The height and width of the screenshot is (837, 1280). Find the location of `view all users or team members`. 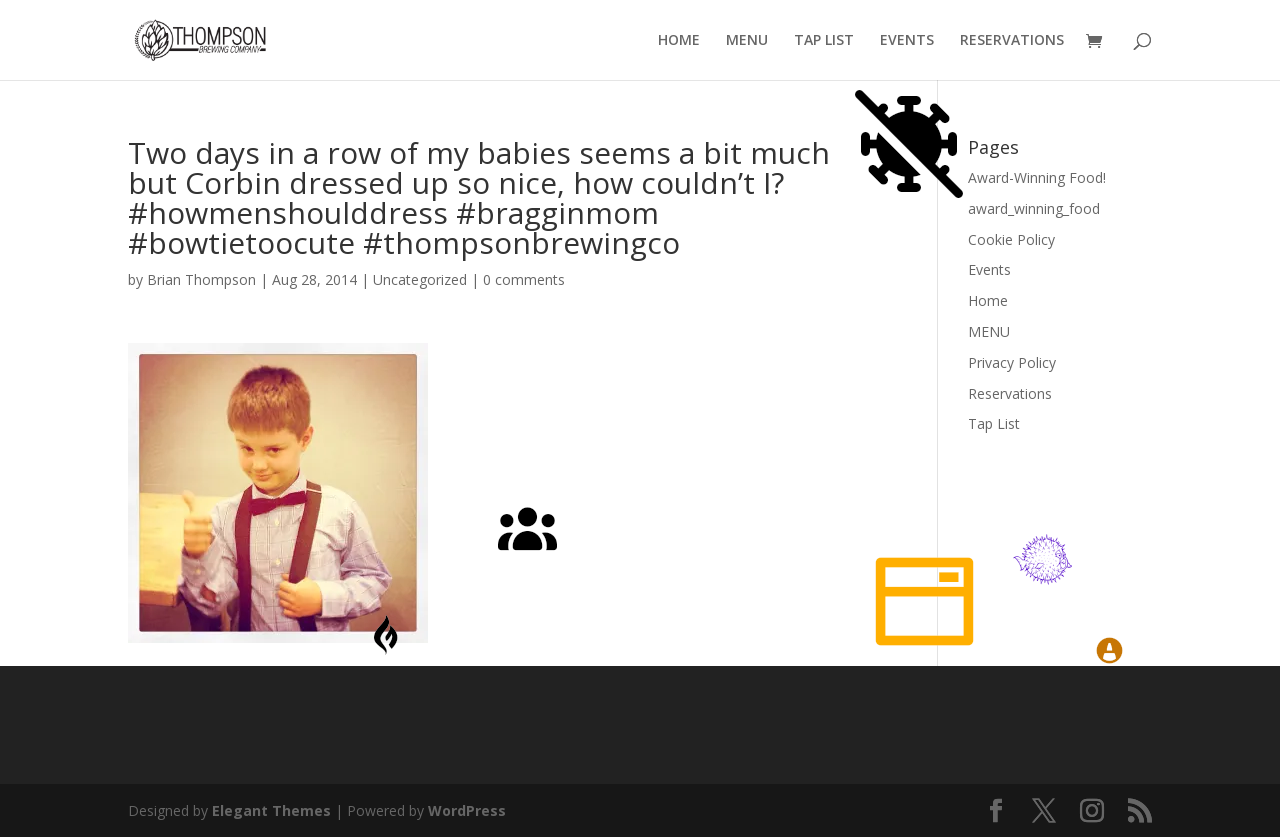

view all users or team members is located at coordinates (527, 529).